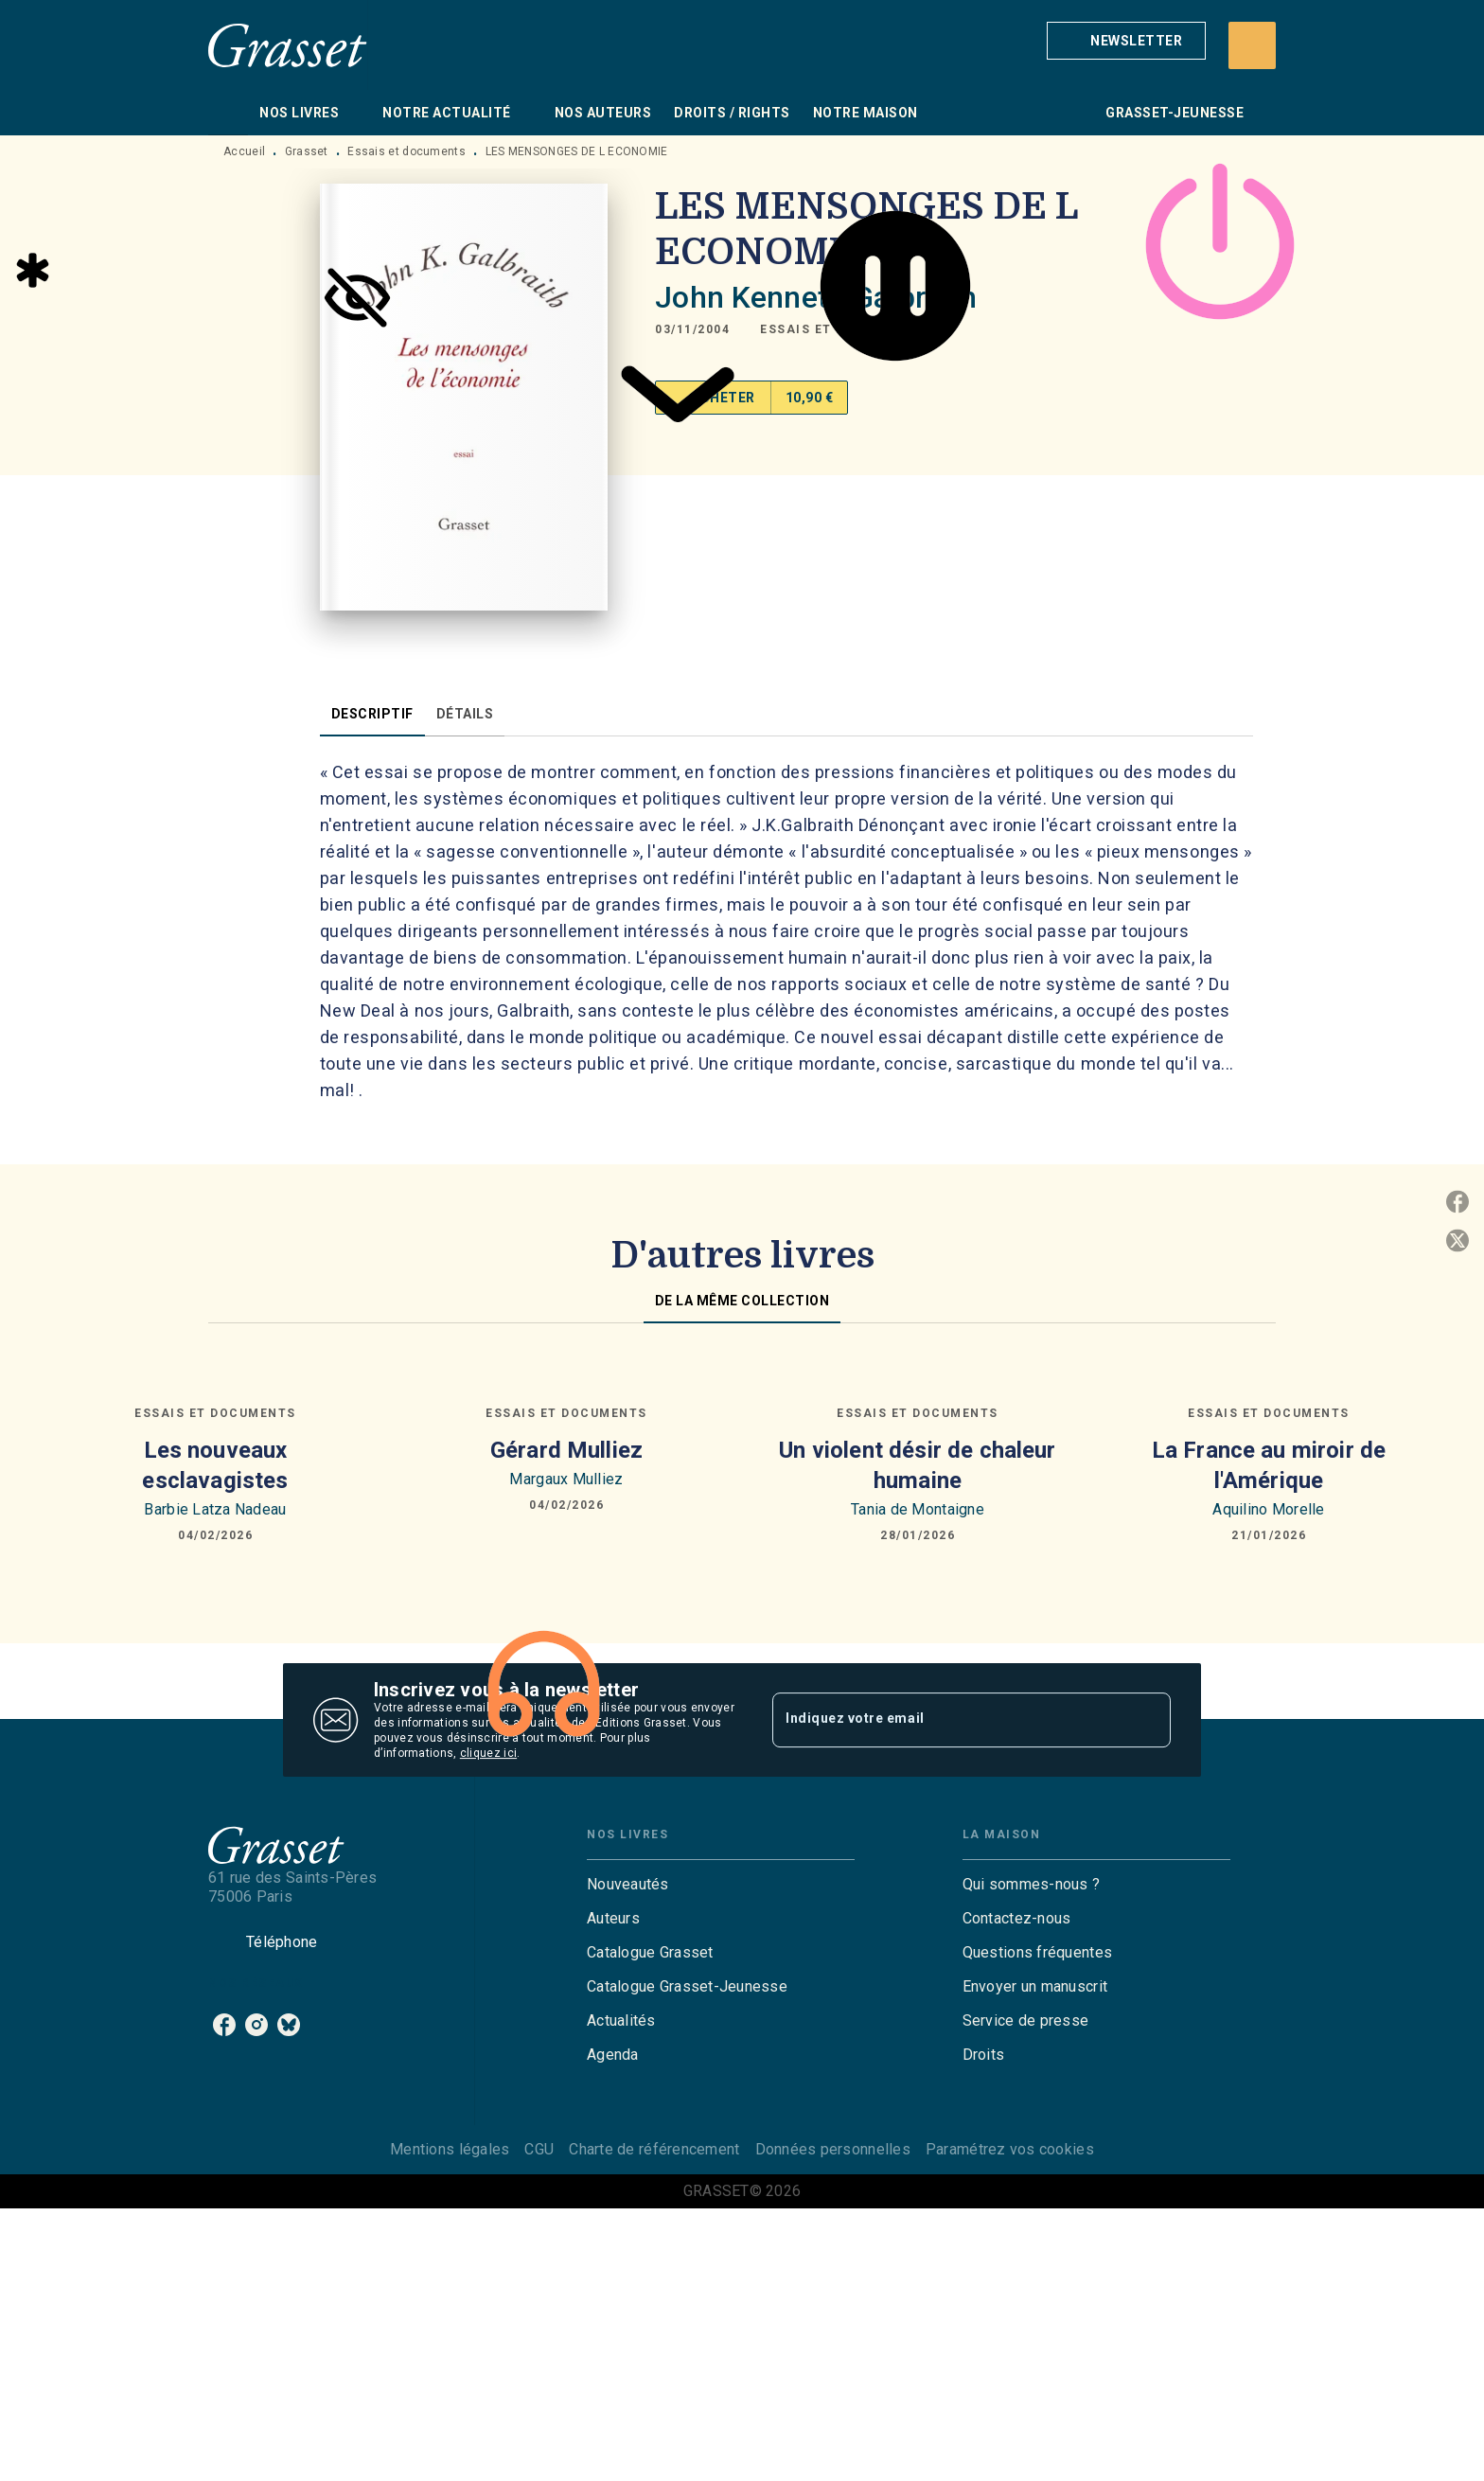  What do you see at coordinates (32, 270) in the screenshot?
I see `access medical or health-related features` at bounding box center [32, 270].